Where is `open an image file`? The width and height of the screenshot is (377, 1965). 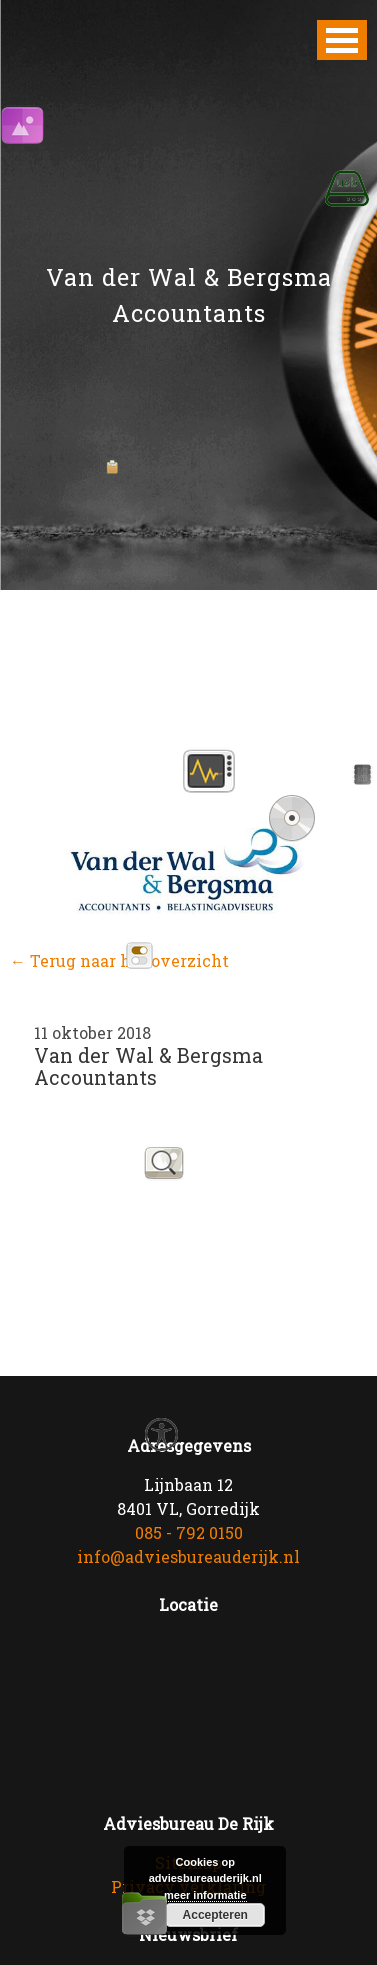
open an image file is located at coordinates (22, 124).